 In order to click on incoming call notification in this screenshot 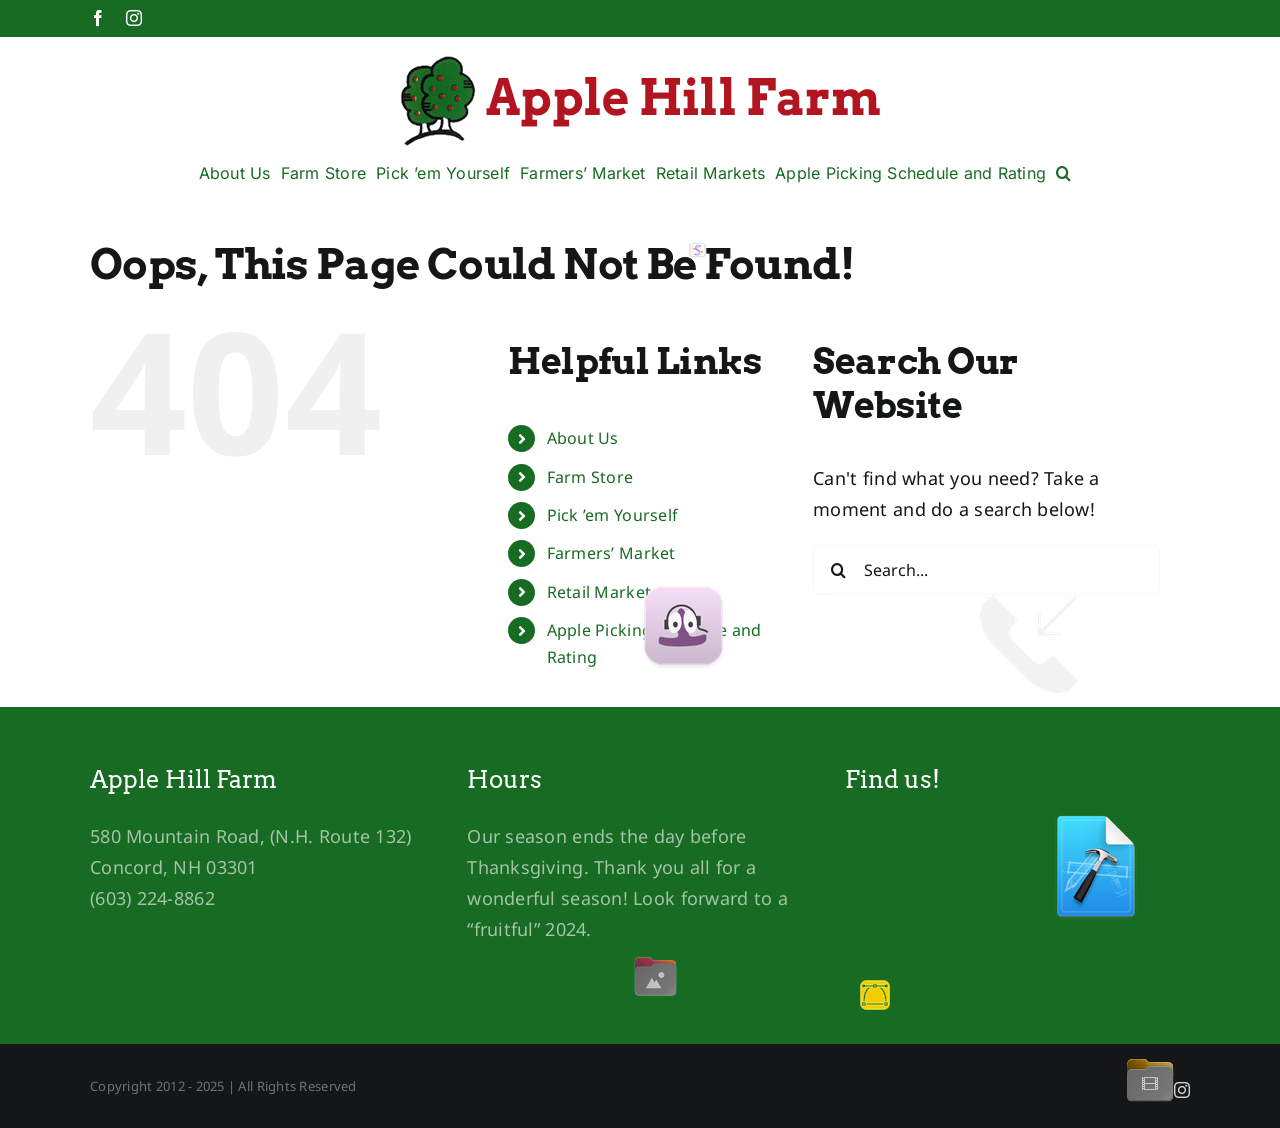, I will do `click(1029, 644)`.